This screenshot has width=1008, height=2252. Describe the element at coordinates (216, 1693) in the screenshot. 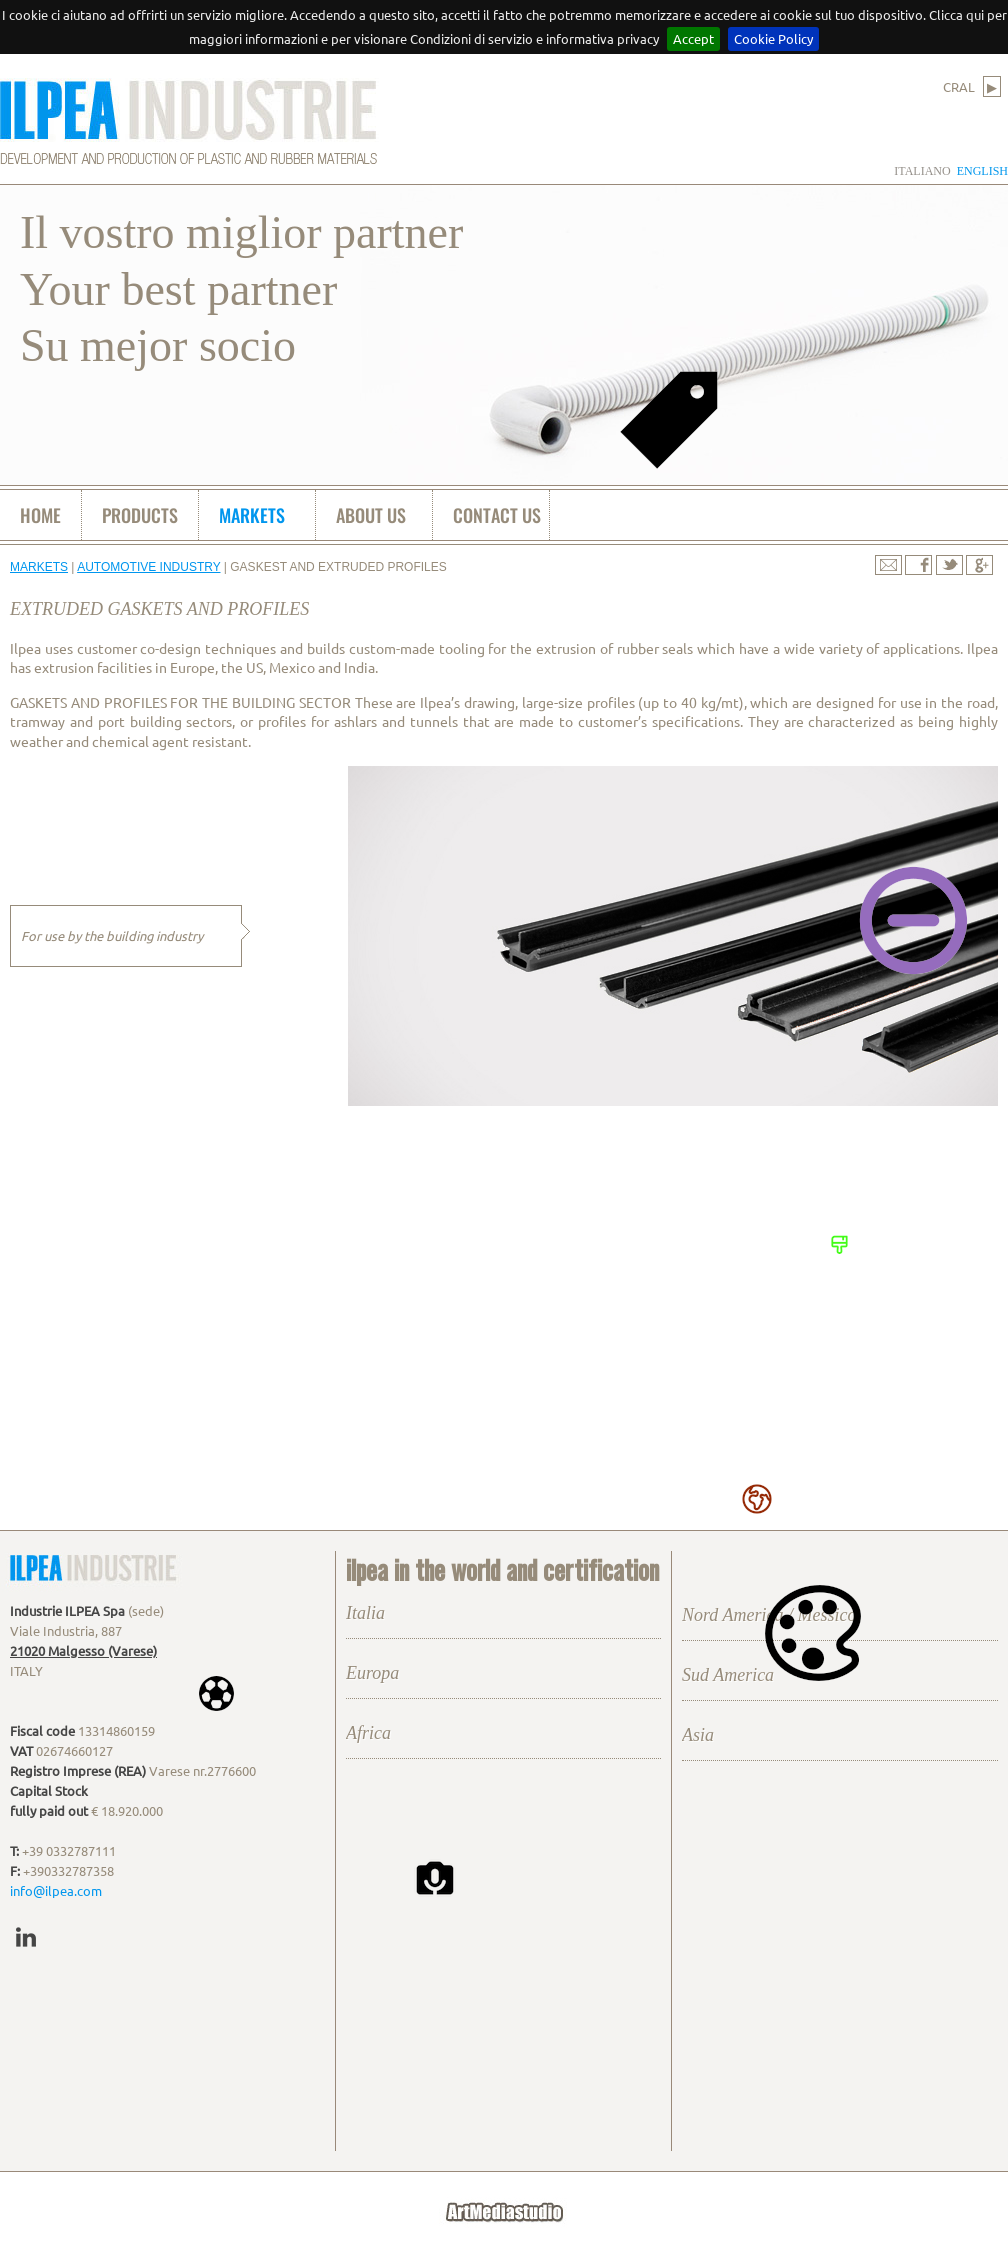

I see `view football or soccer content` at that location.